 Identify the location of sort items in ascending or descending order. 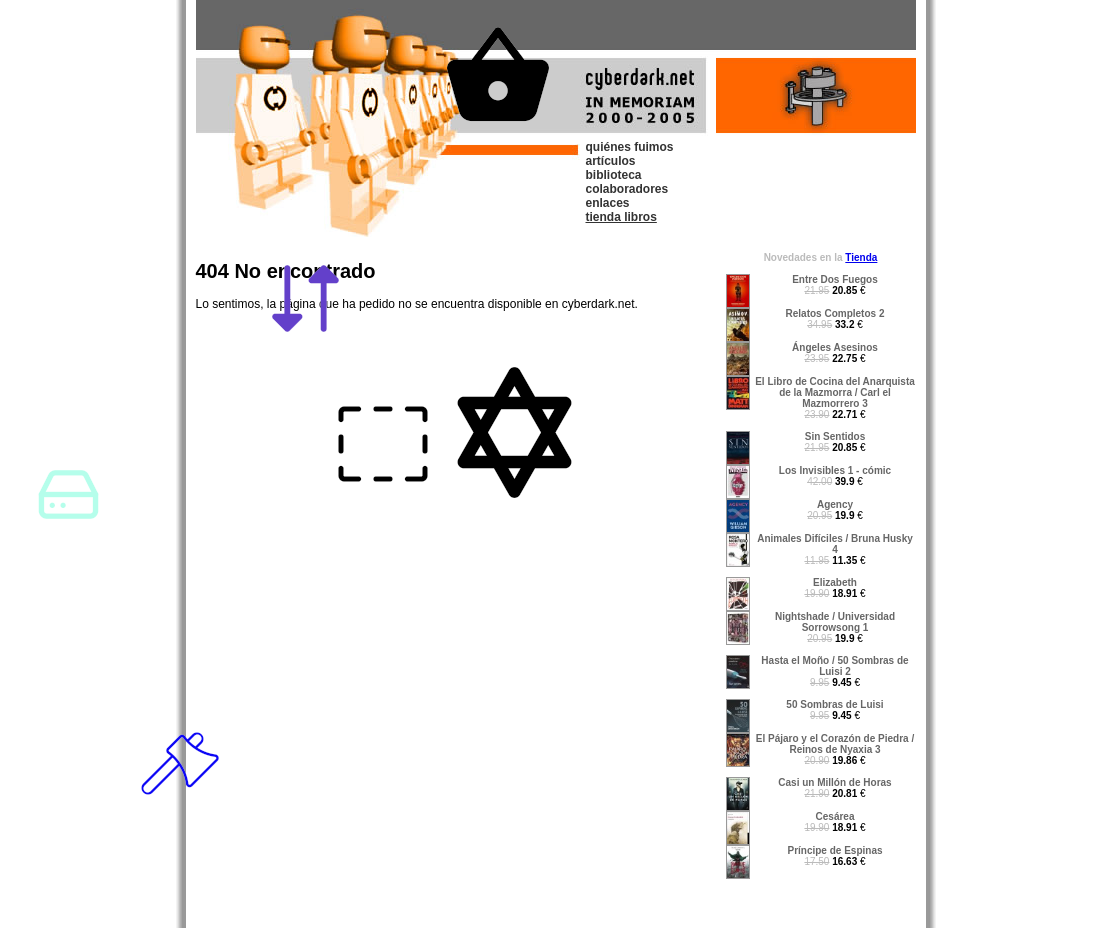
(305, 298).